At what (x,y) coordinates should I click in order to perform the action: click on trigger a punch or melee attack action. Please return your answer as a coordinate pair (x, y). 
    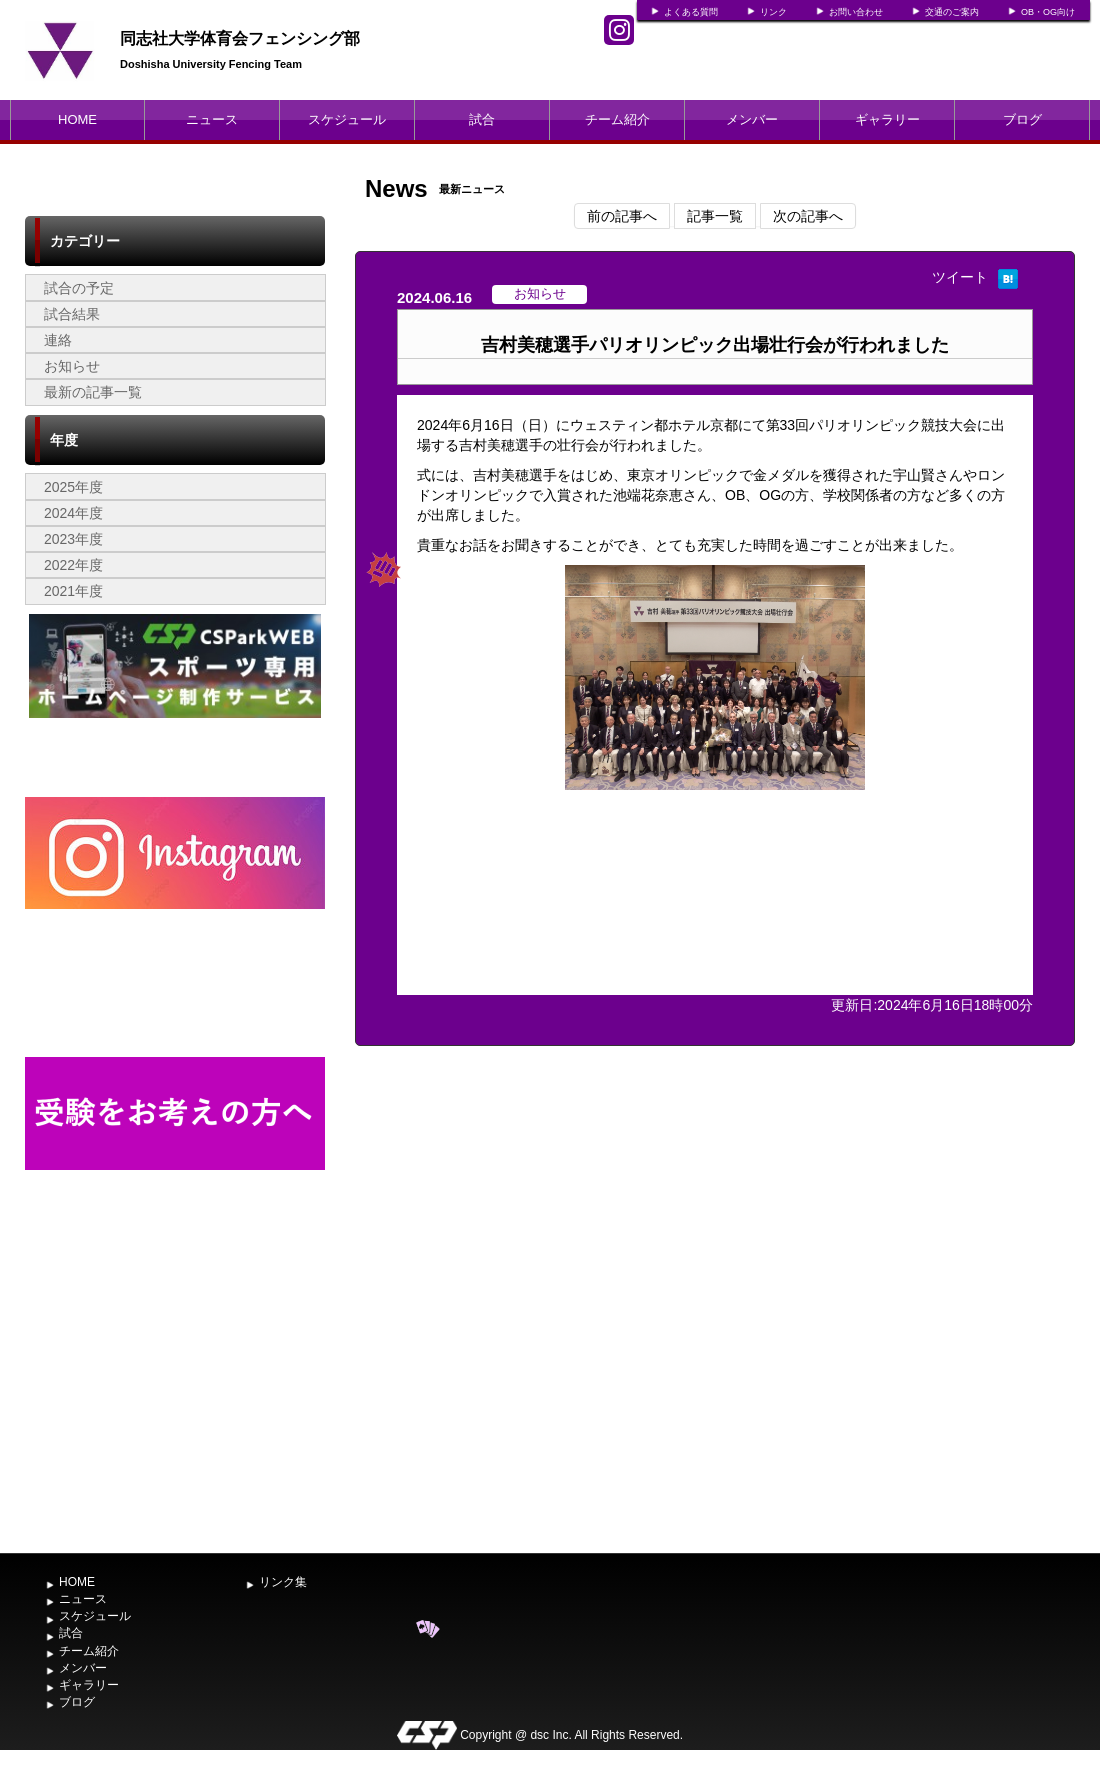
    Looking at the image, I should click on (384, 569).